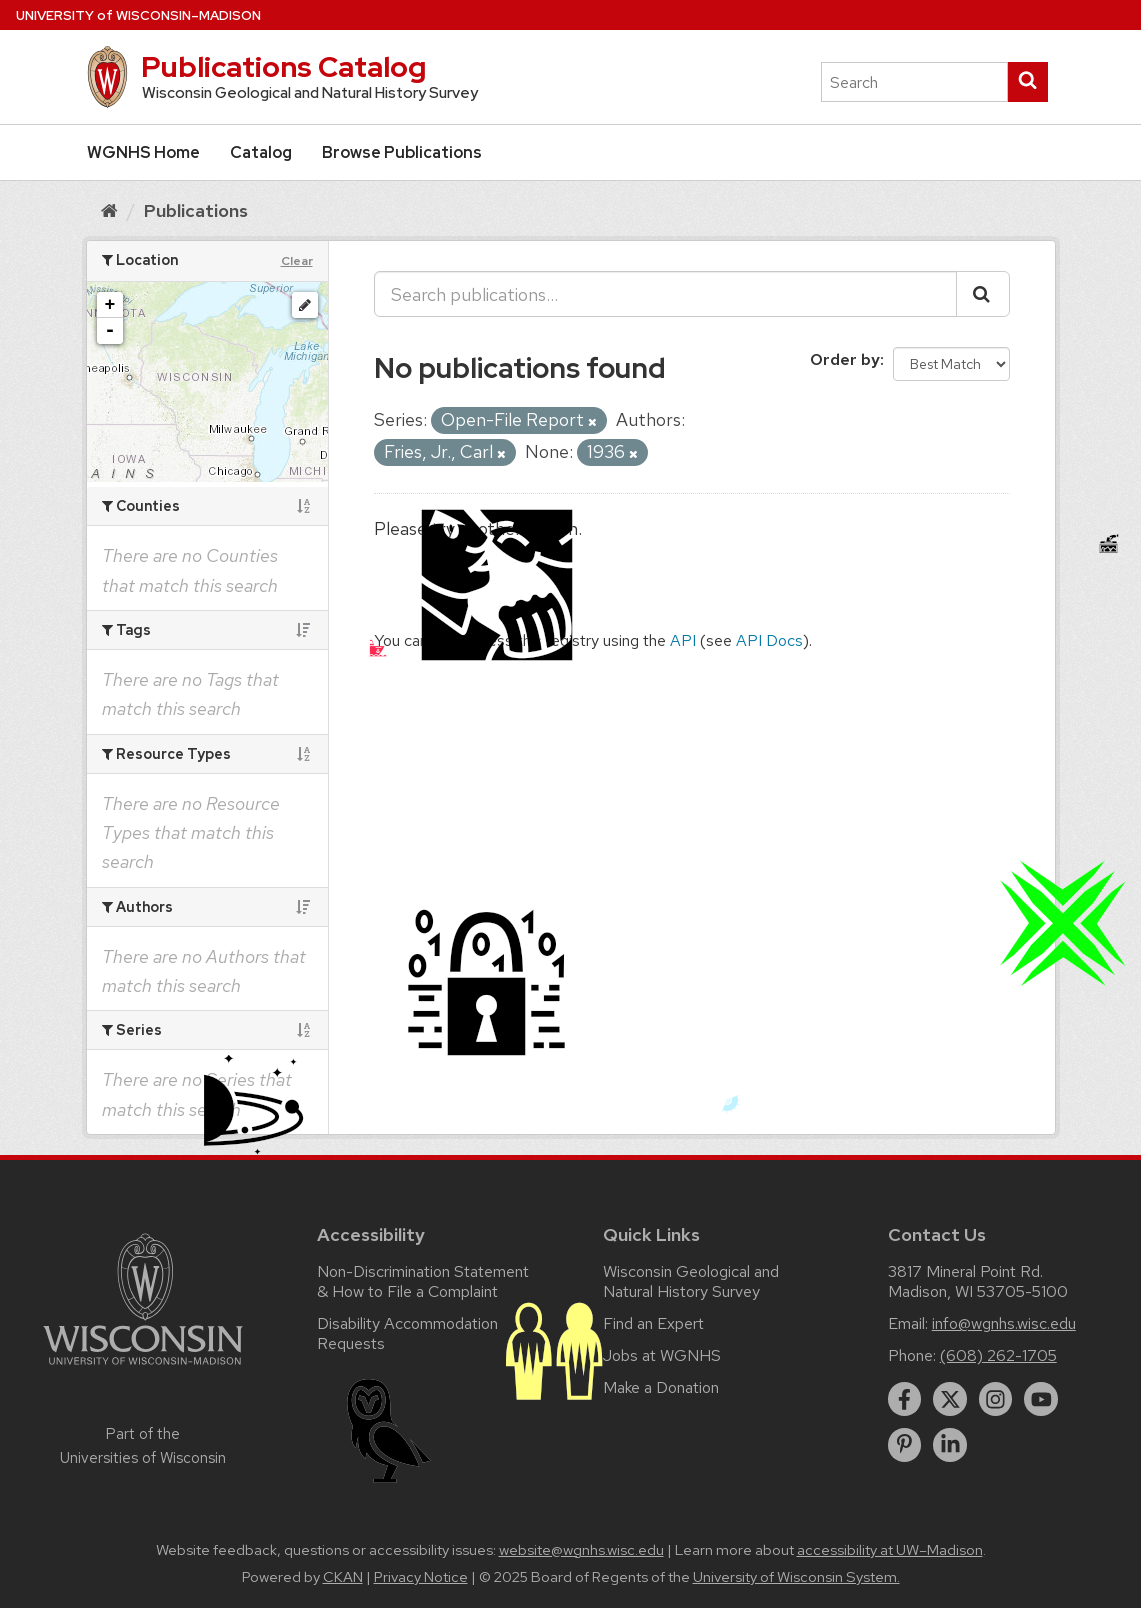  I want to click on explore the solar system or space-themed content, so click(257, 1108).